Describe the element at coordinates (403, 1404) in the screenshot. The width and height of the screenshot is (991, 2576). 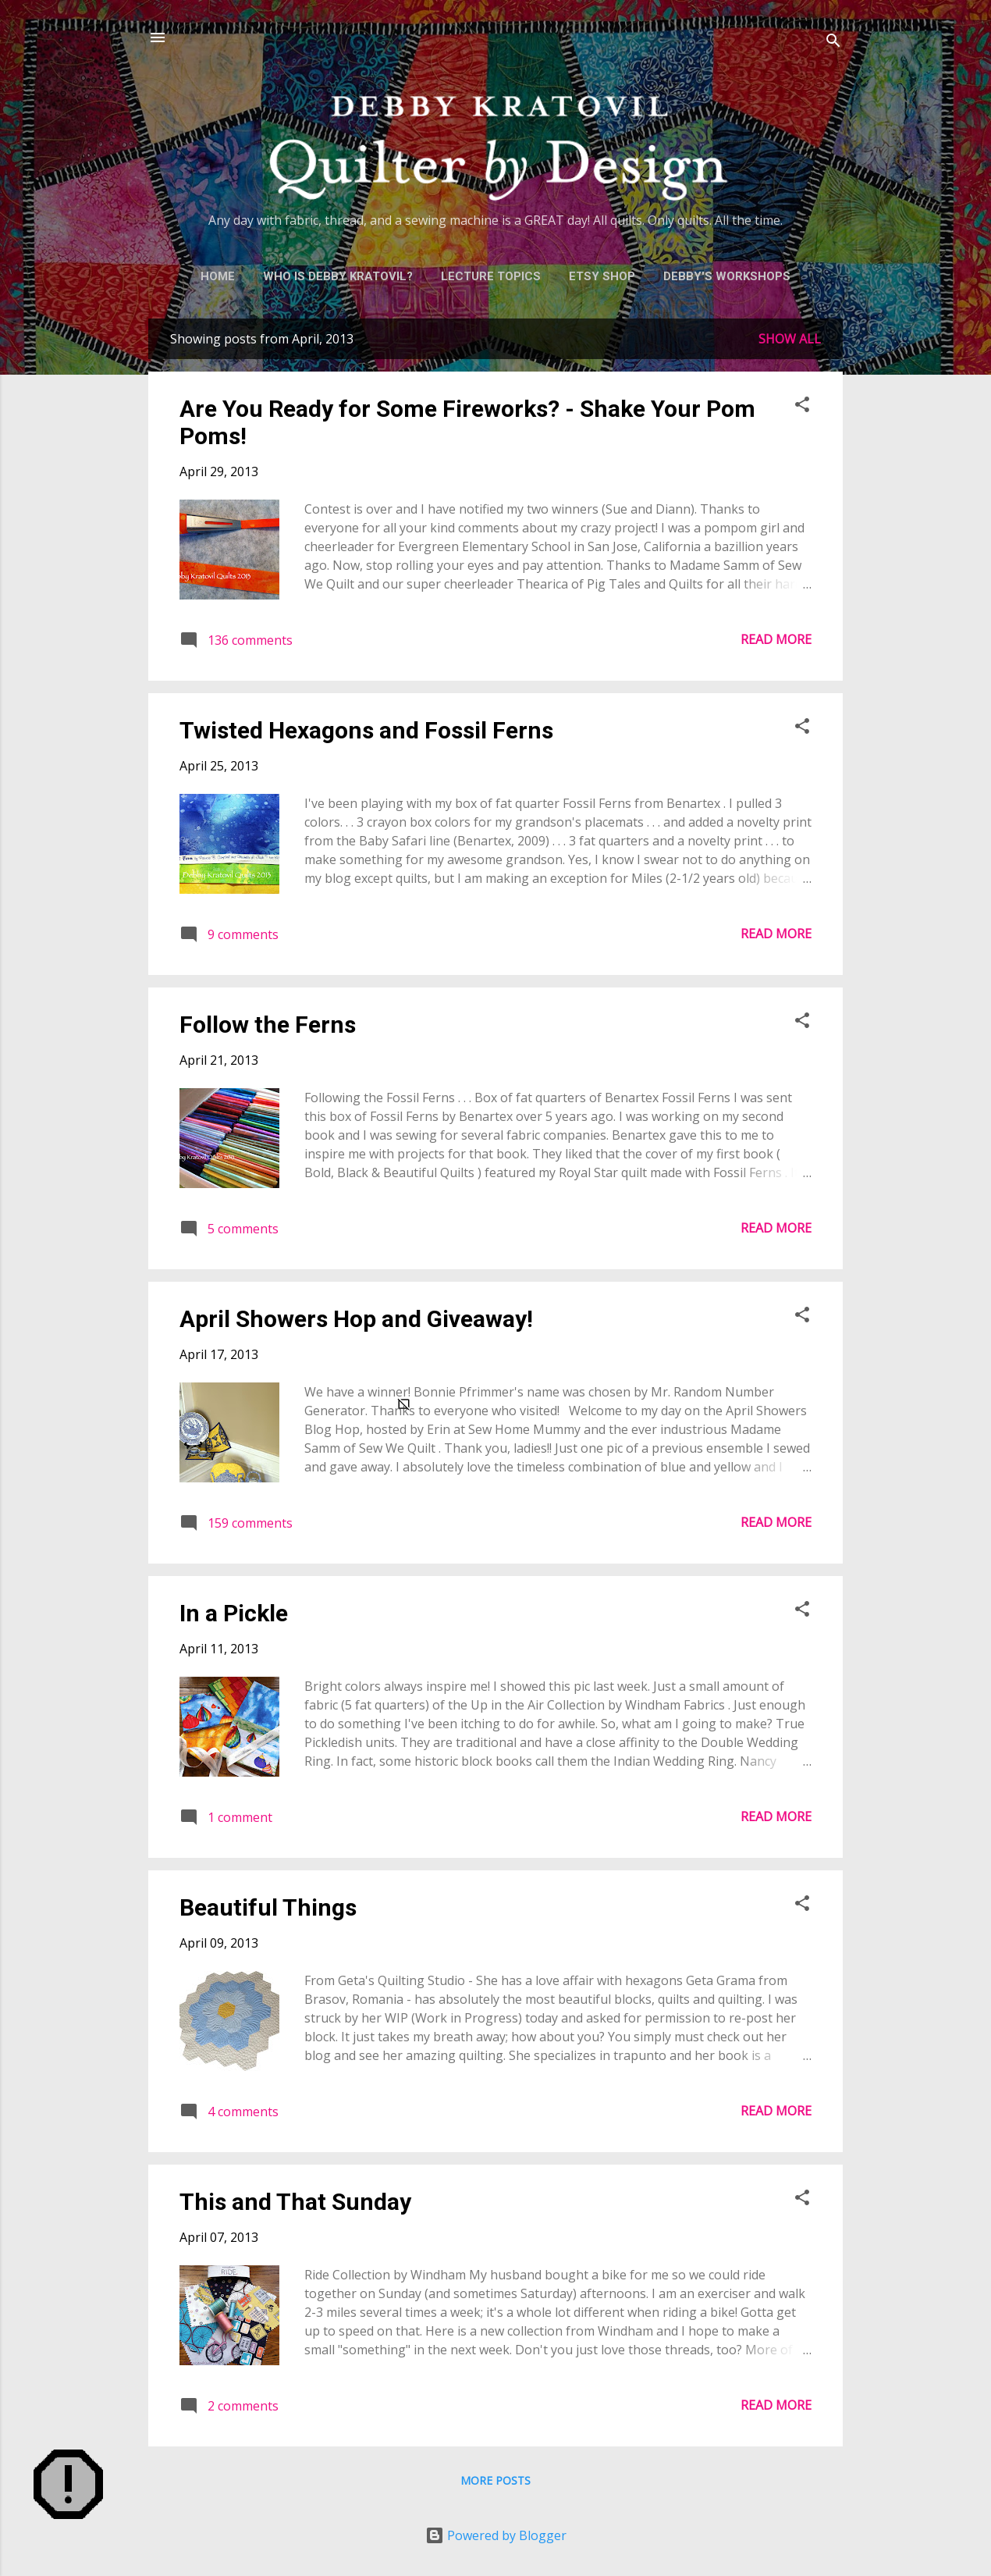
I see `indicates browser not supported for this feature` at that location.